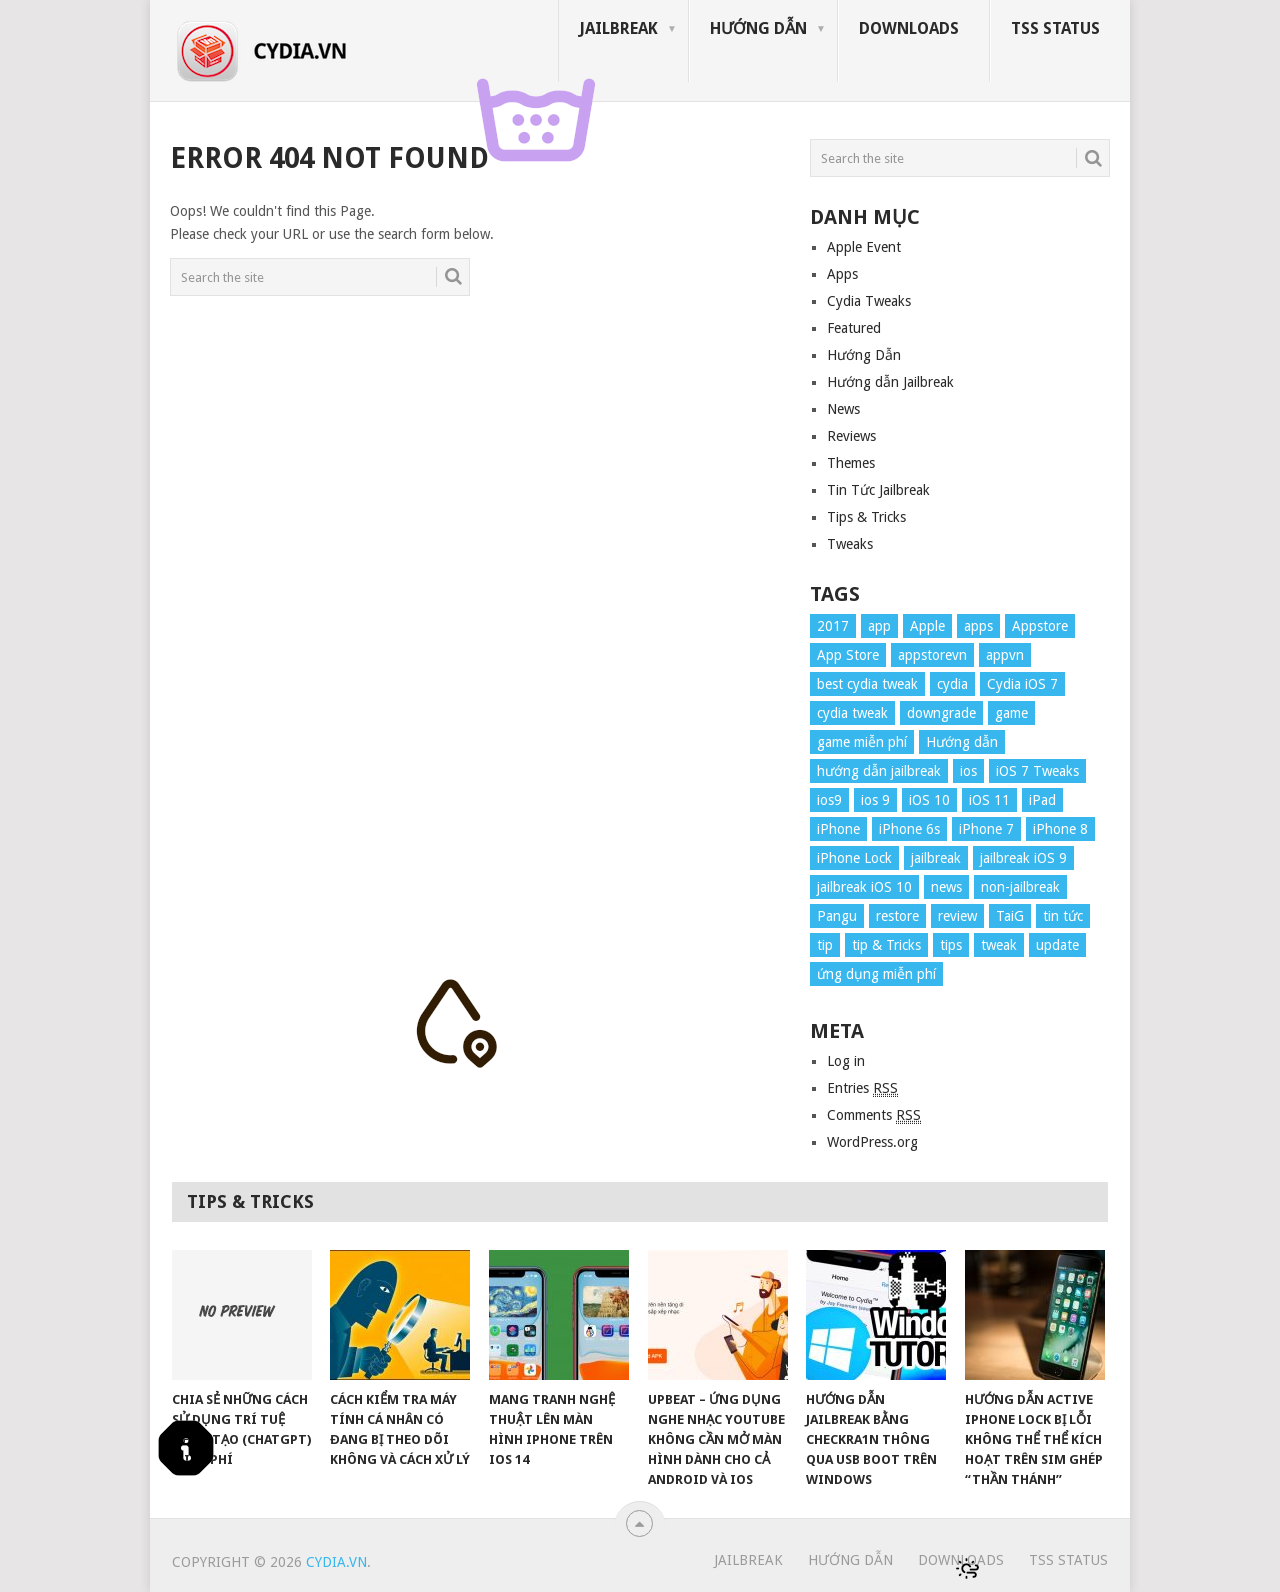  Describe the element at coordinates (536, 120) in the screenshot. I see `wash at high temperature setting (5 dots)` at that location.